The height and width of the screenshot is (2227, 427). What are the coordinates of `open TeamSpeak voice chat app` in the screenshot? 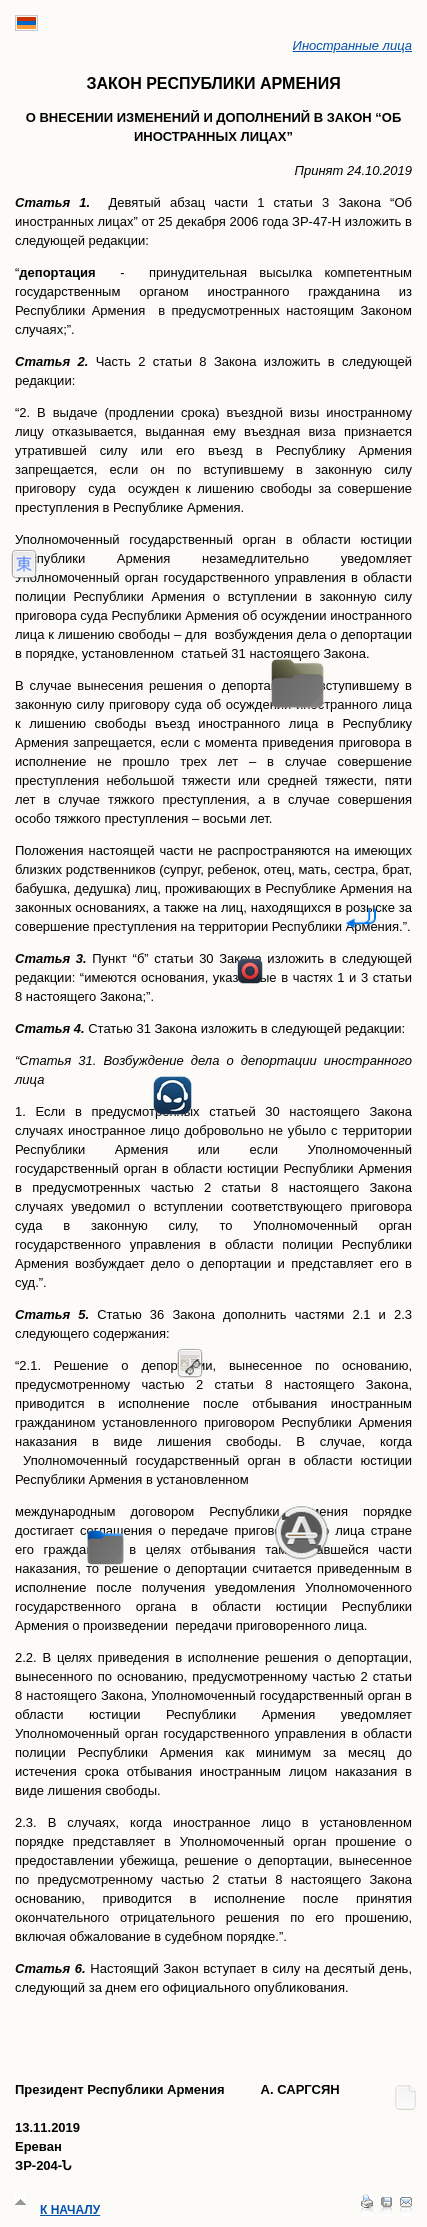 It's located at (172, 1095).